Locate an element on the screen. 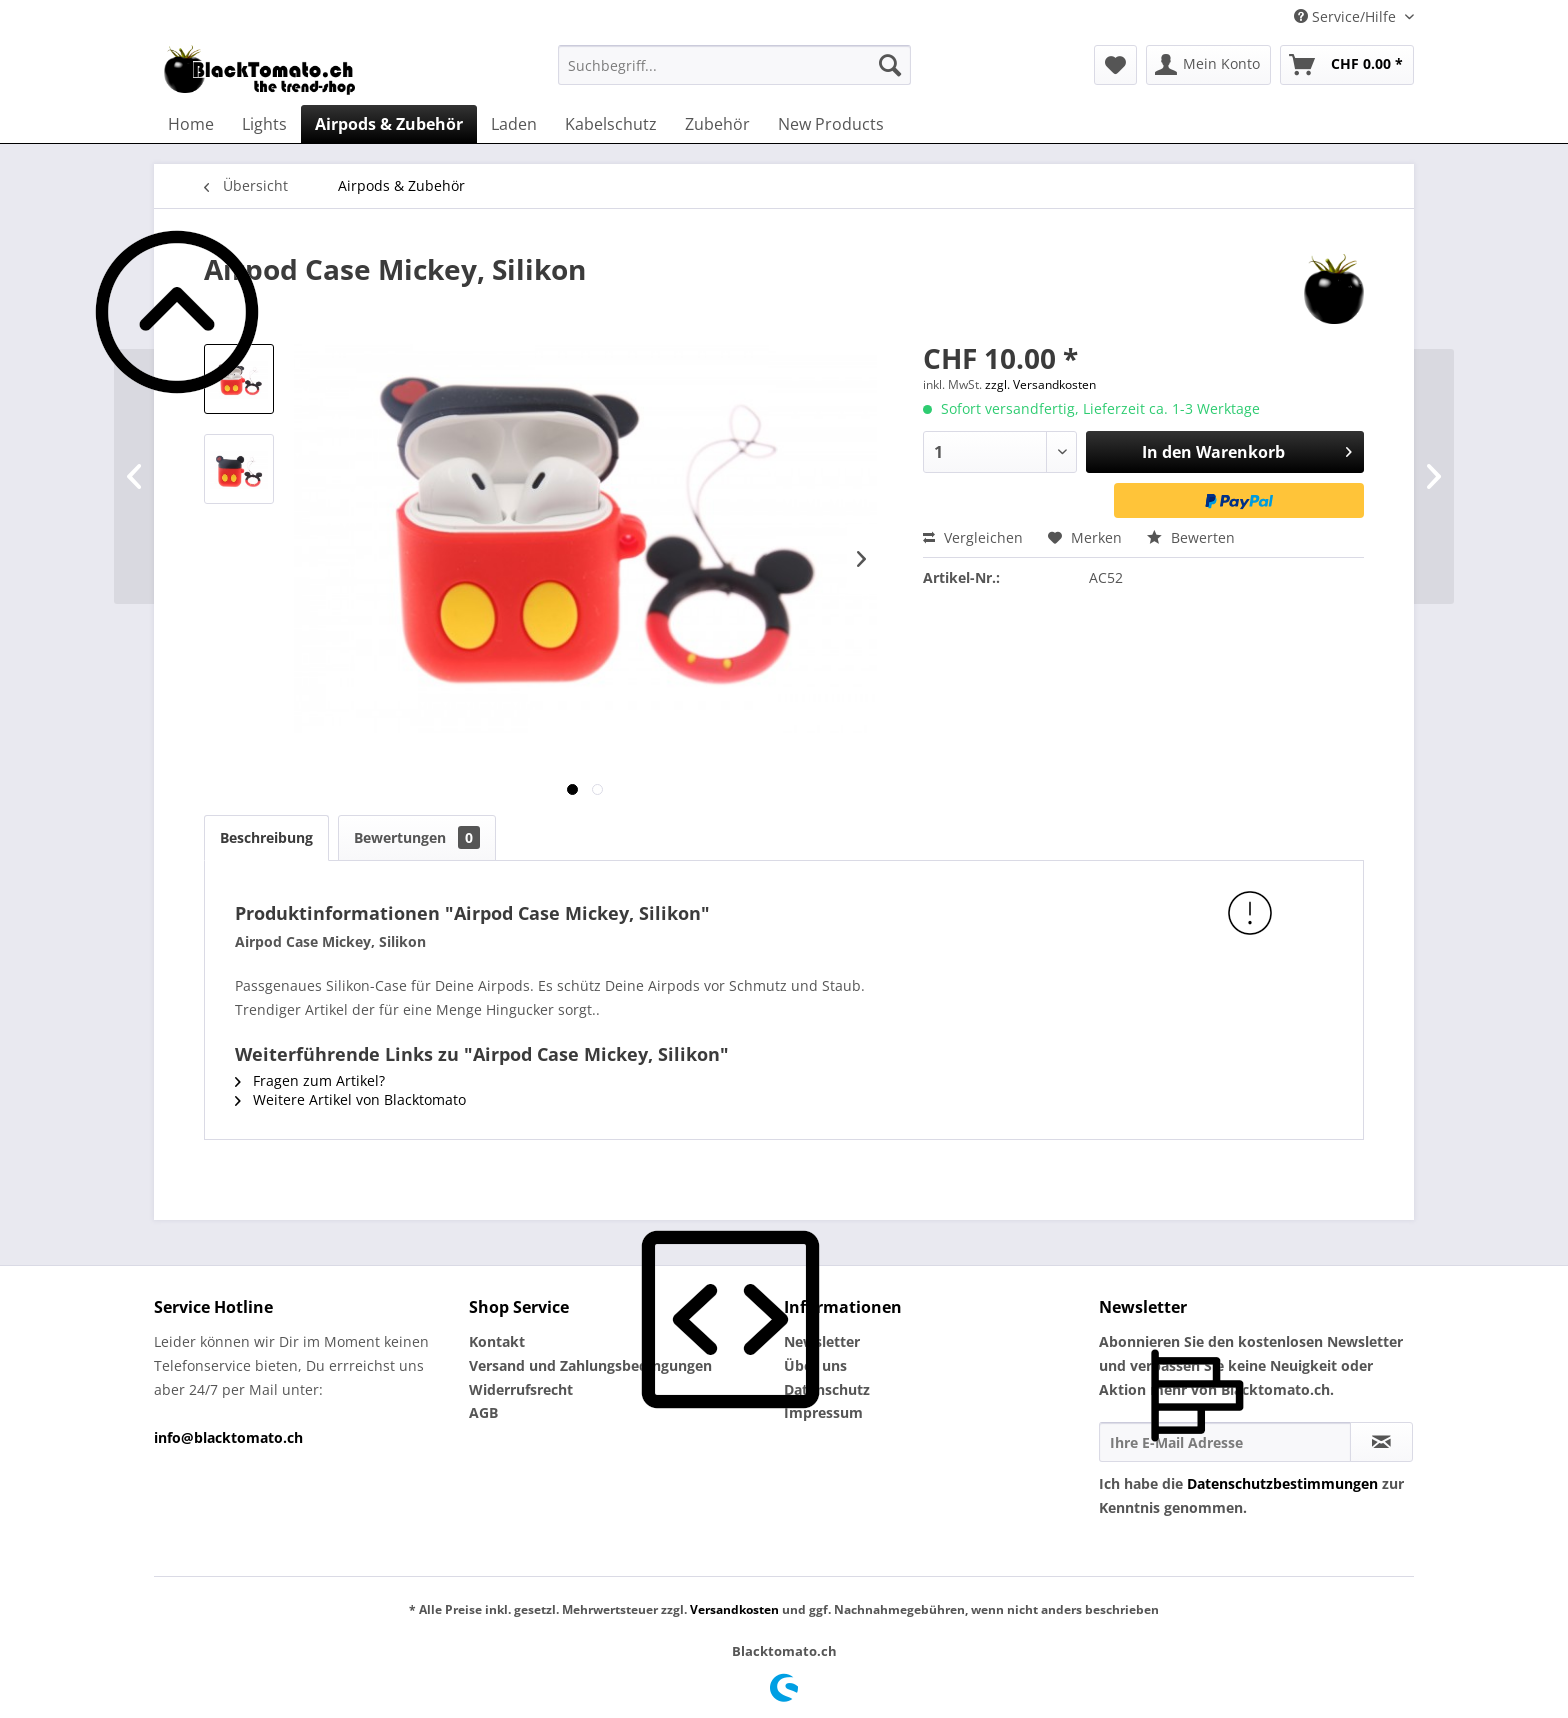 Image resolution: width=1568 pixels, height=1718 pixels. scroll to top of page is located at coordinates (177, 312).